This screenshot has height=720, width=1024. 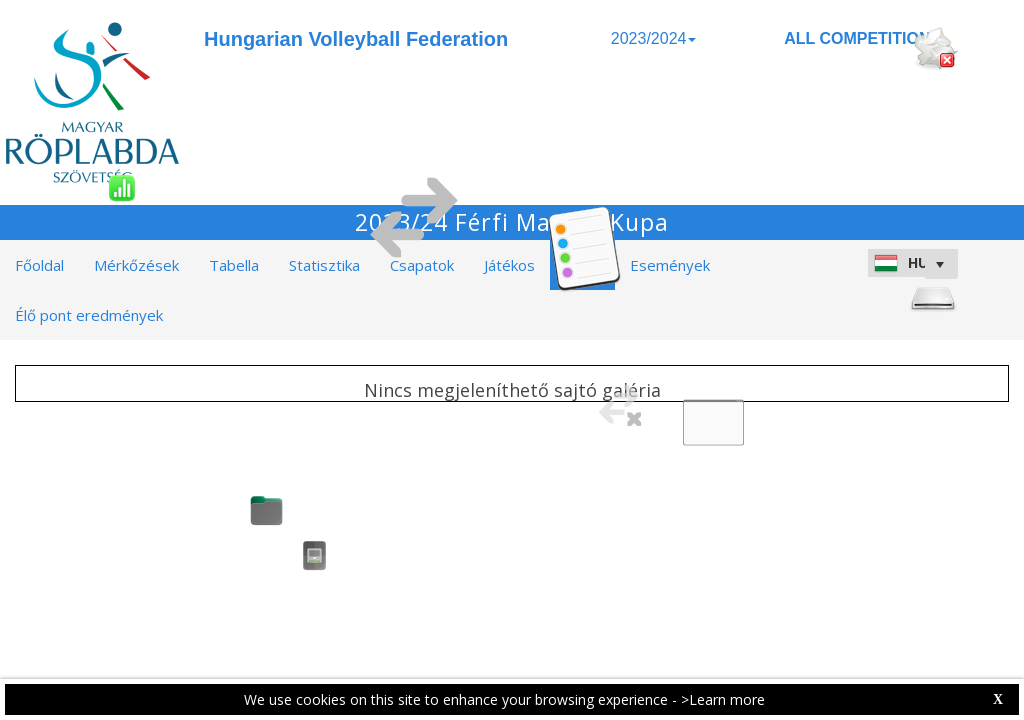 What do you see at coordinates (583, 249) in the screenshot?
I see `open the reminders app` at bounding box center [583, 249].